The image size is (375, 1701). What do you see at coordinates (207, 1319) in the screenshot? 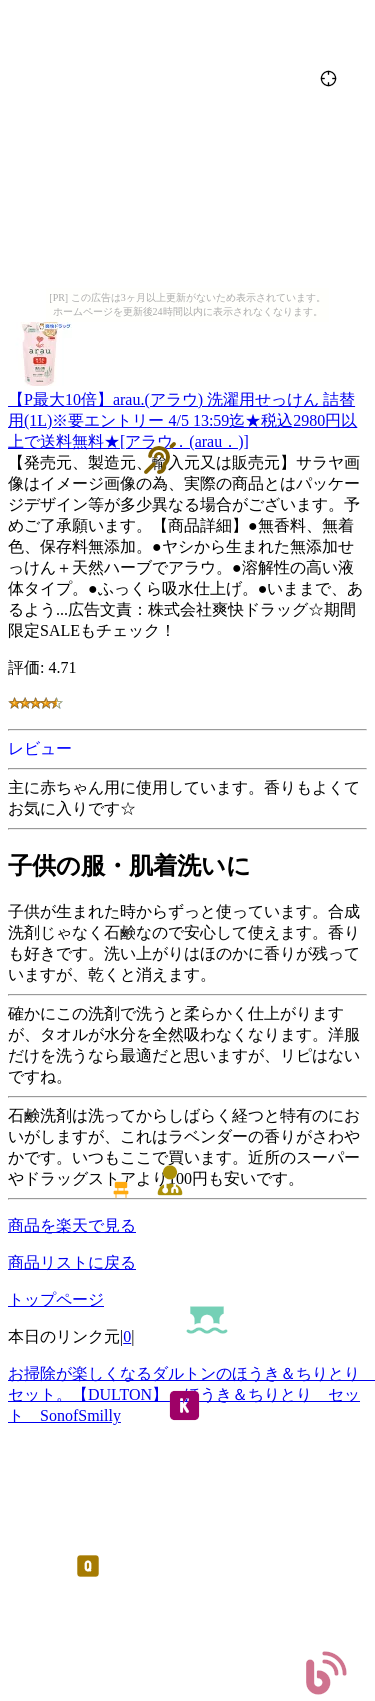
I see `indicates a bridge or water crossing location` at bounding box center [207, 1319].